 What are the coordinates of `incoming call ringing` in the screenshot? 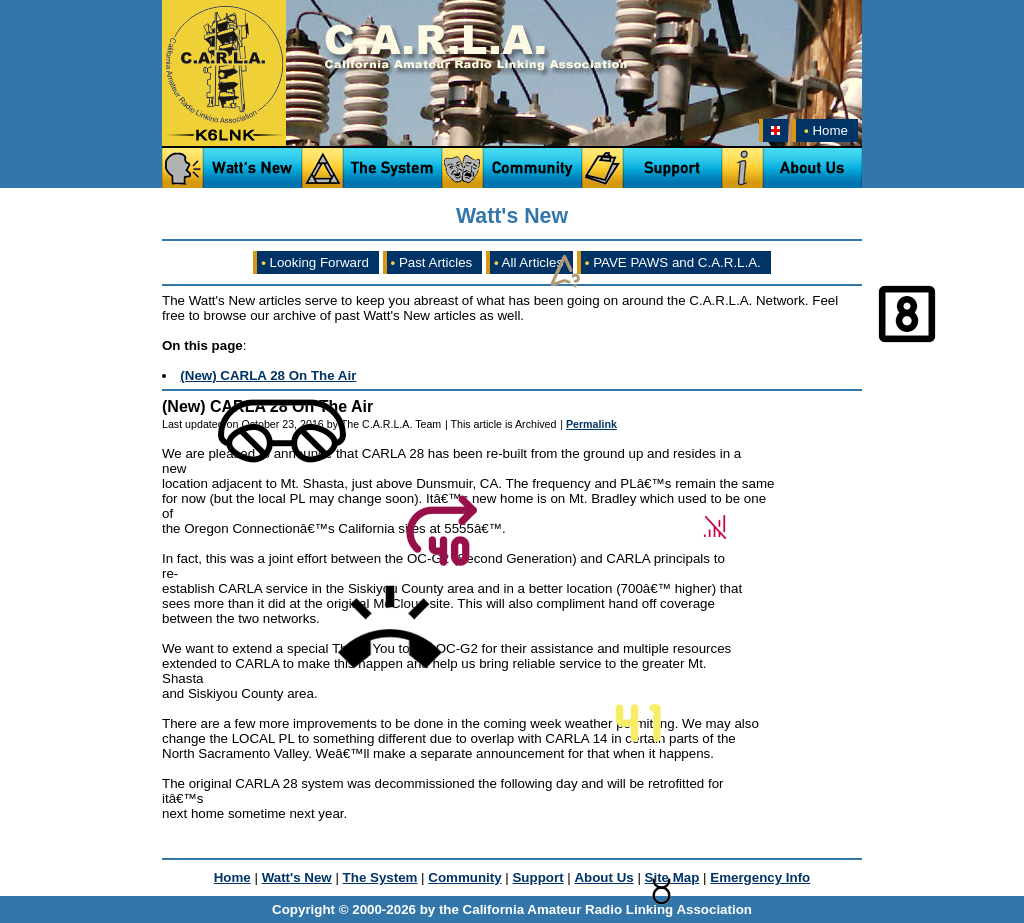 It's located at (390, 629).